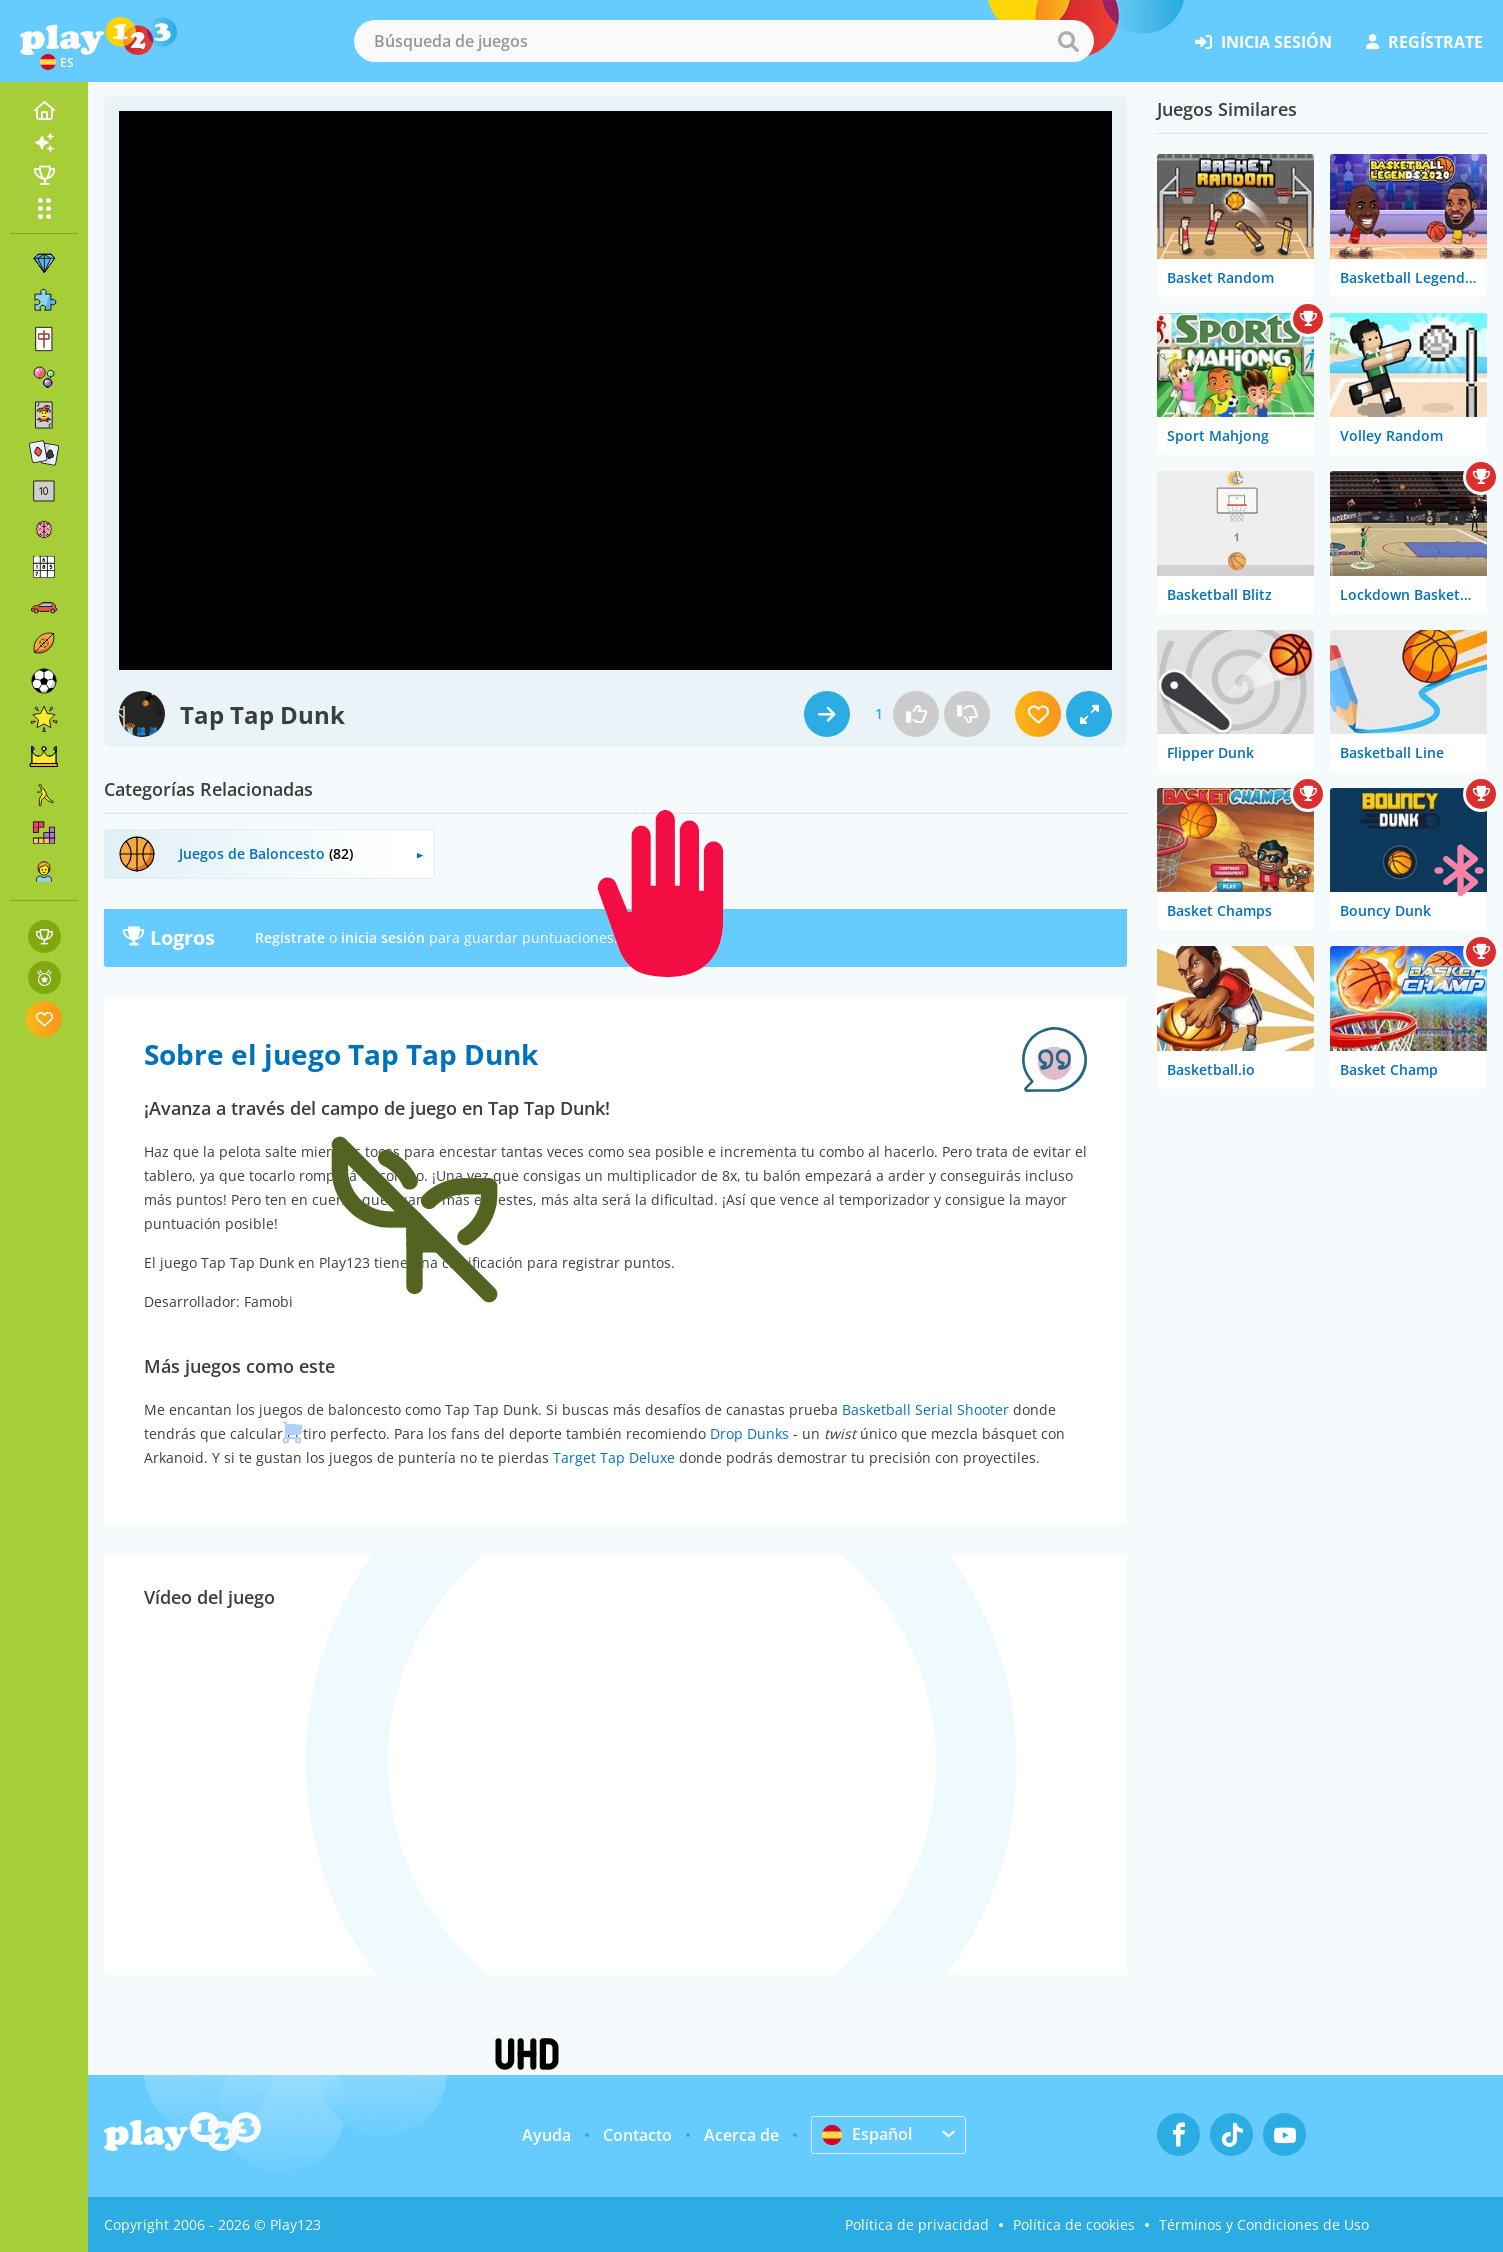 The width and height of the screenshot is (1503, 2252). I want to click on indicates ultra high definition video quality, so click(527, 2054).